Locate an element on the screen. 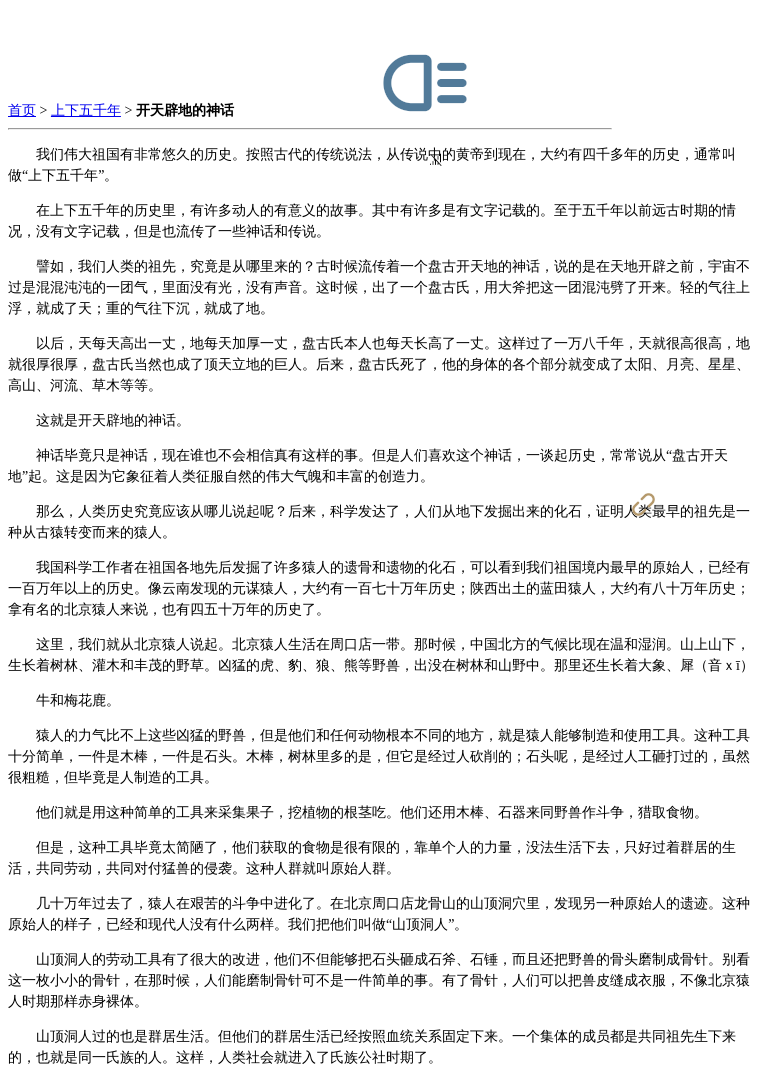 This screenshot has height=1082, width=768. no cellular signal available is located at coordinates (436, 160).